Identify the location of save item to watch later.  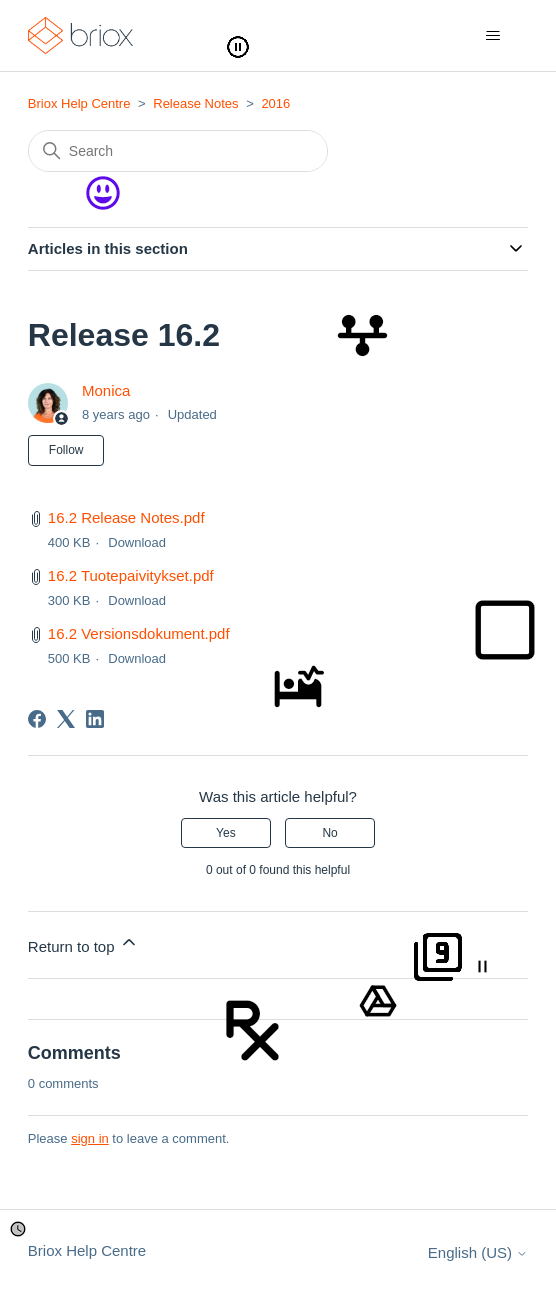
(18, 1229).